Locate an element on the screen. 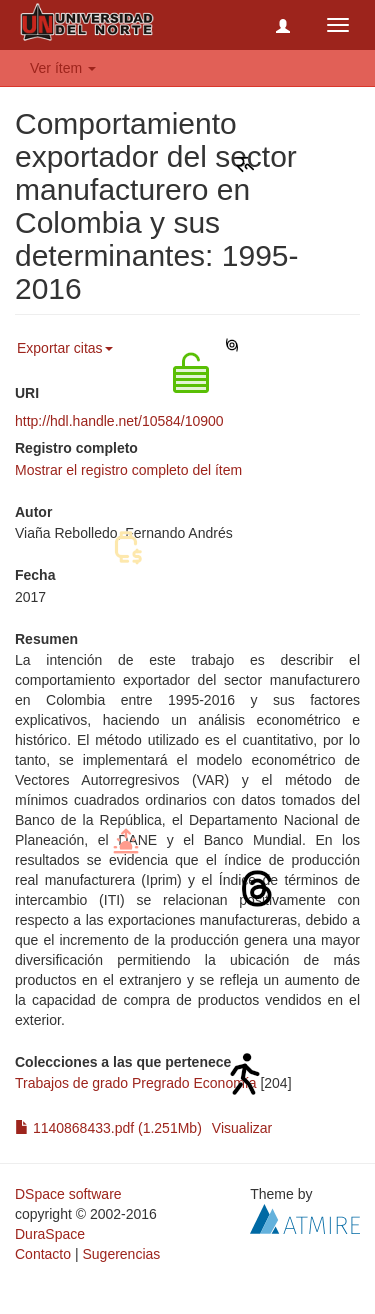 The height and width of the screenshot is (1314, 375). view payment or finance features on your smartwatch is located at coordinates (126, 547).